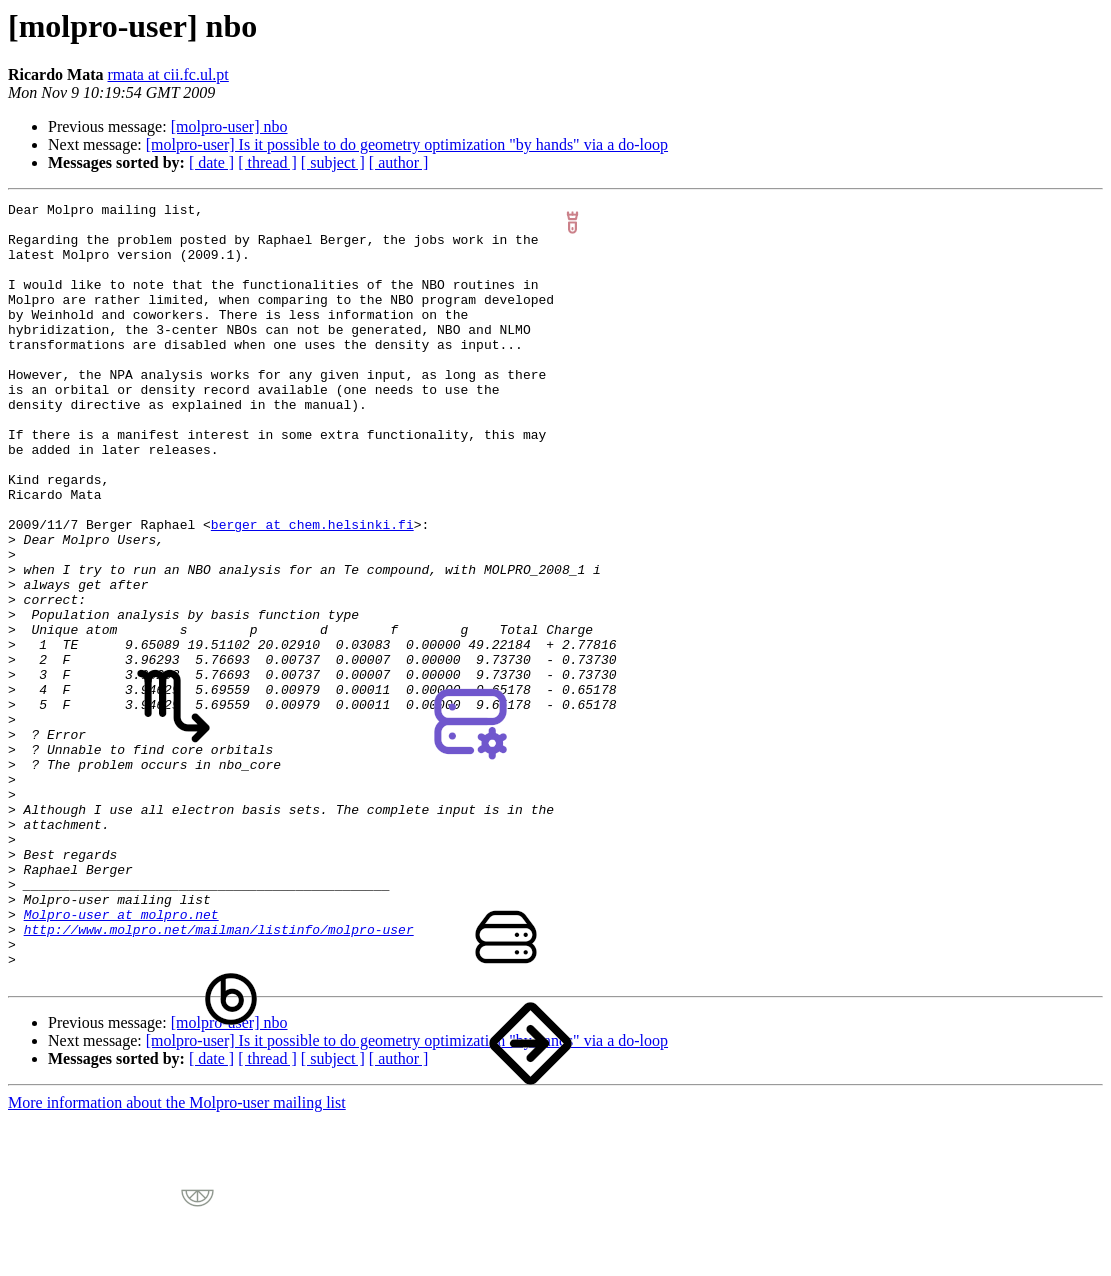  Describe the element at coordinates (470, 721) in the screenshot. I see `access server configuration settings` at that location.